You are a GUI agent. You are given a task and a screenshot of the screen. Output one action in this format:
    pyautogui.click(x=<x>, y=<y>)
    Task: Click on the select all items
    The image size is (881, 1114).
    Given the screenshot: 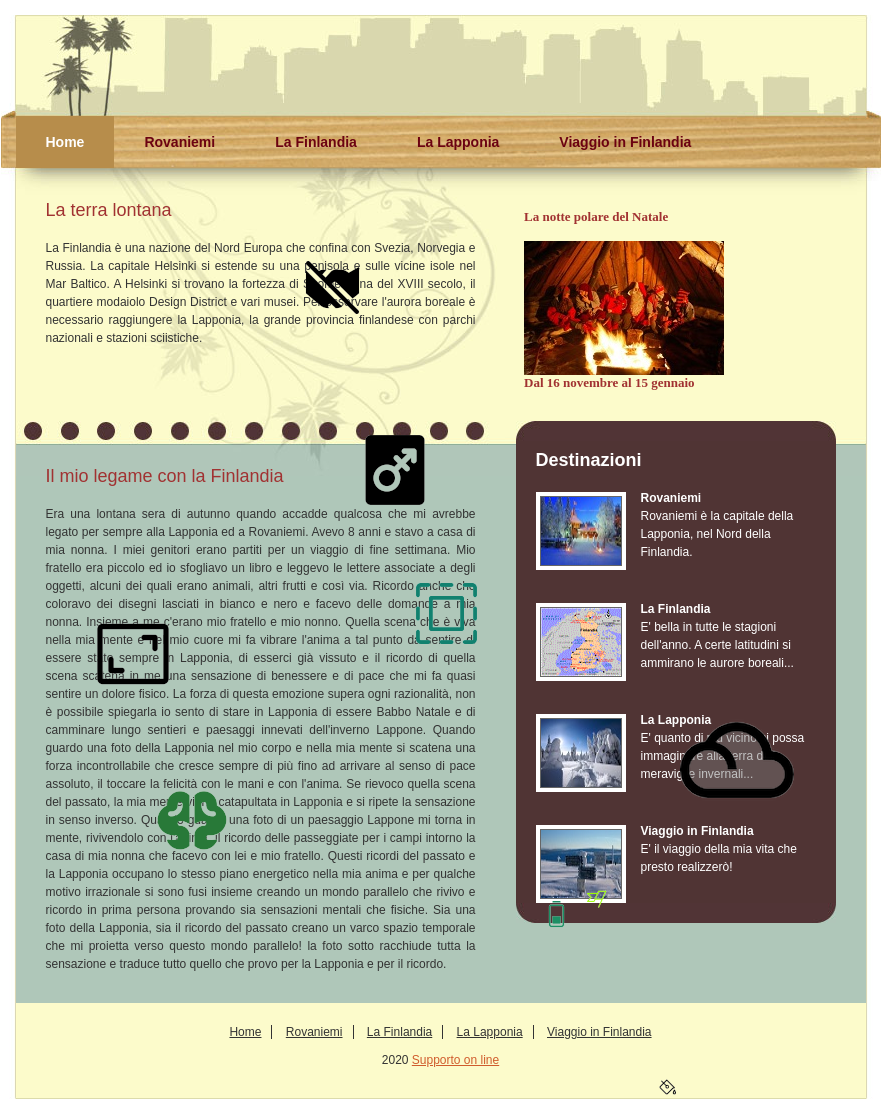 What is the action you would take?
    pyautogui.click(x=446, y=613)
    